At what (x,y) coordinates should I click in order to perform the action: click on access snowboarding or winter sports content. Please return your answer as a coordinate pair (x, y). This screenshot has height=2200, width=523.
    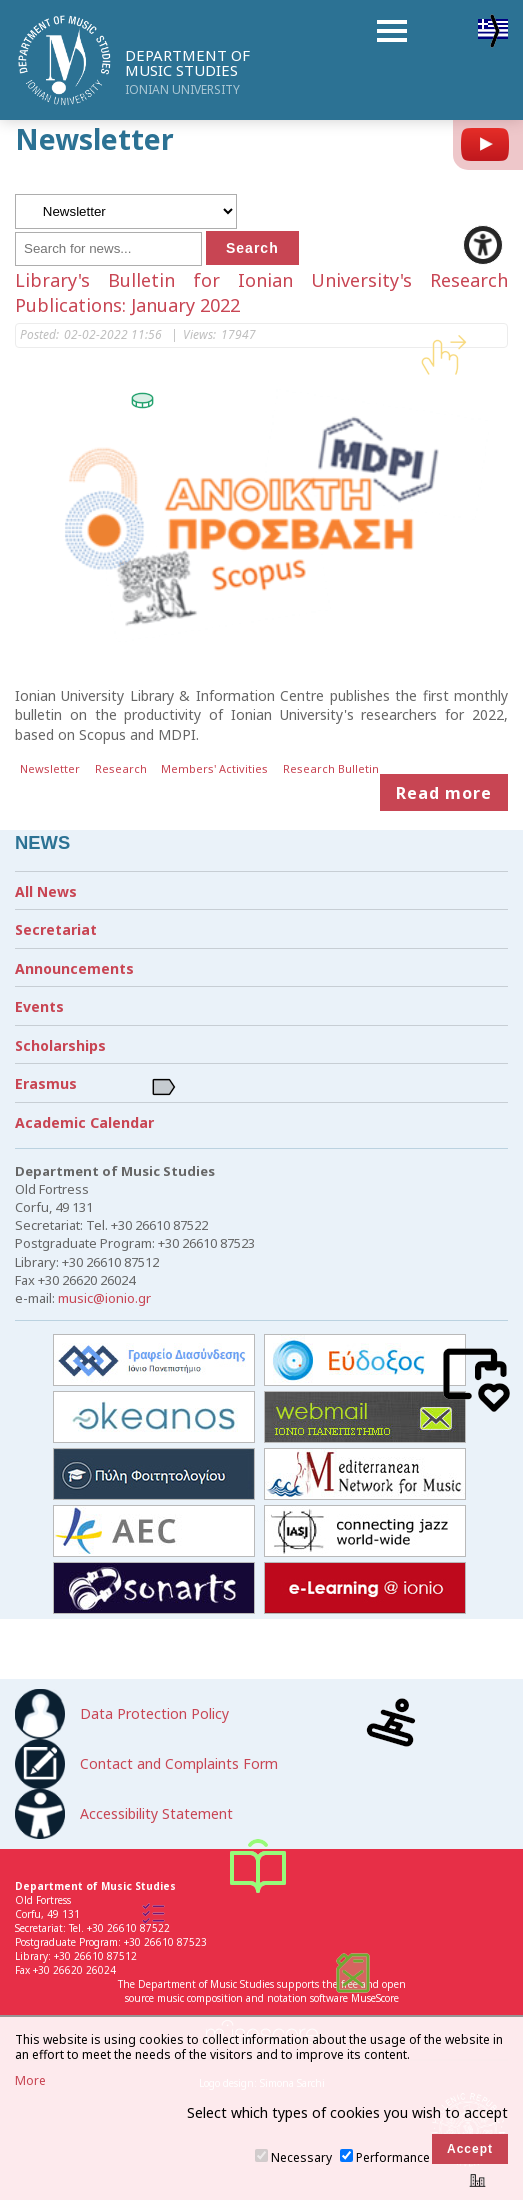
    Looking at the image, I should click on (393, 1722).